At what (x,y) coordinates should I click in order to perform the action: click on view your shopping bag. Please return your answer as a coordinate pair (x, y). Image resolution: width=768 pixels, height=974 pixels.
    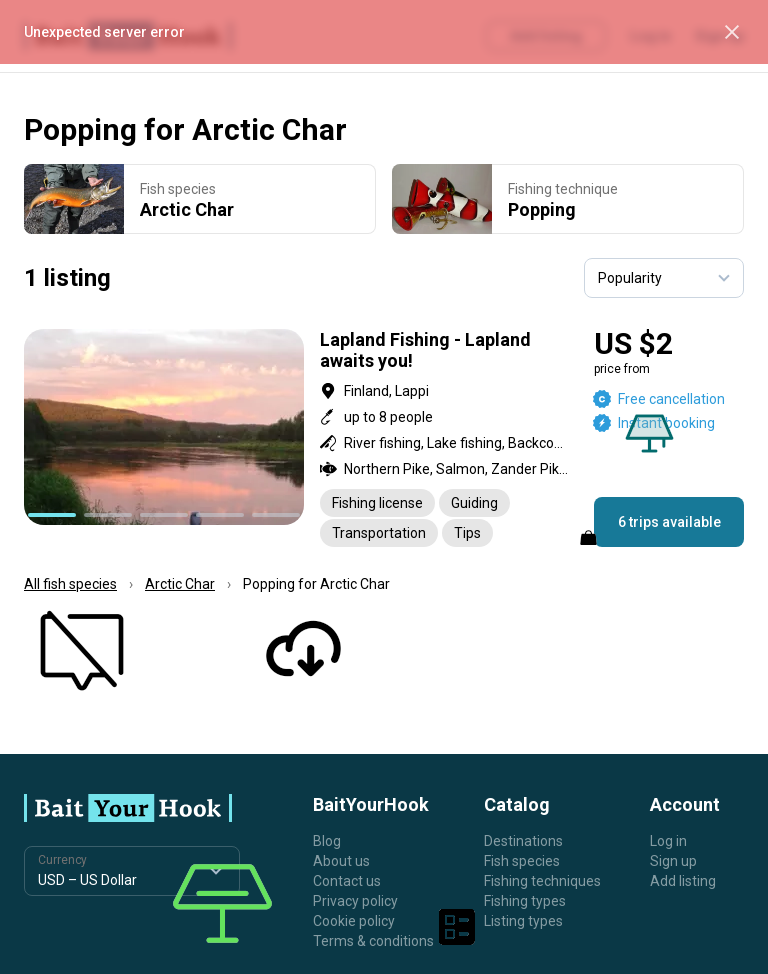
    Looking at the image, I should click on (588, 538).